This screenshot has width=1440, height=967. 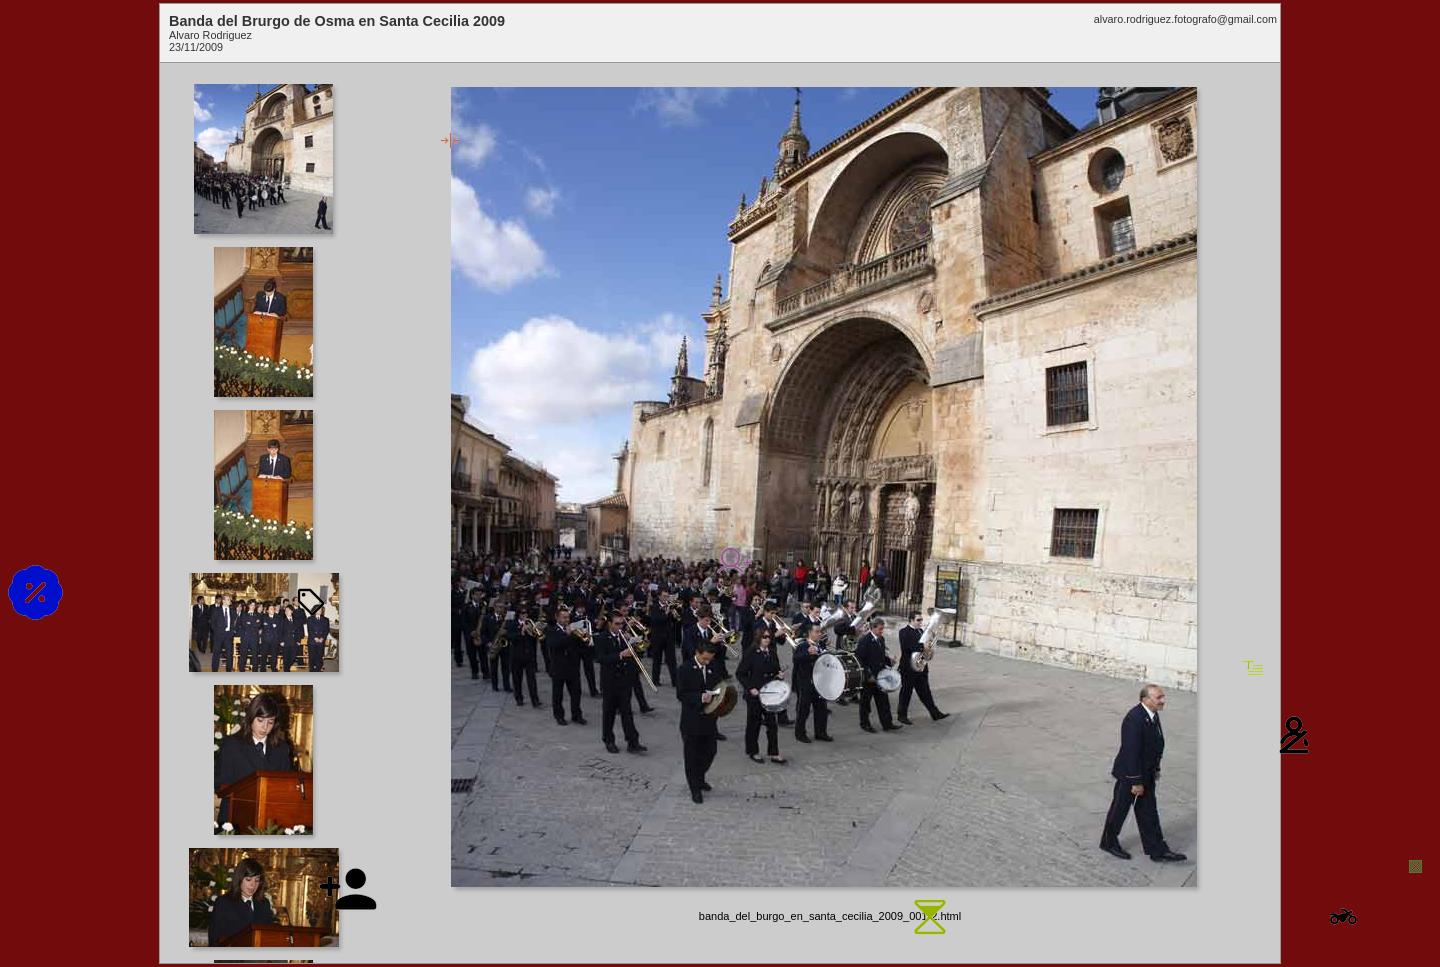 What do you see at coordinates (348, 889) in the screenshot?
I see `add a new contact` at bounding box center [348, 889].